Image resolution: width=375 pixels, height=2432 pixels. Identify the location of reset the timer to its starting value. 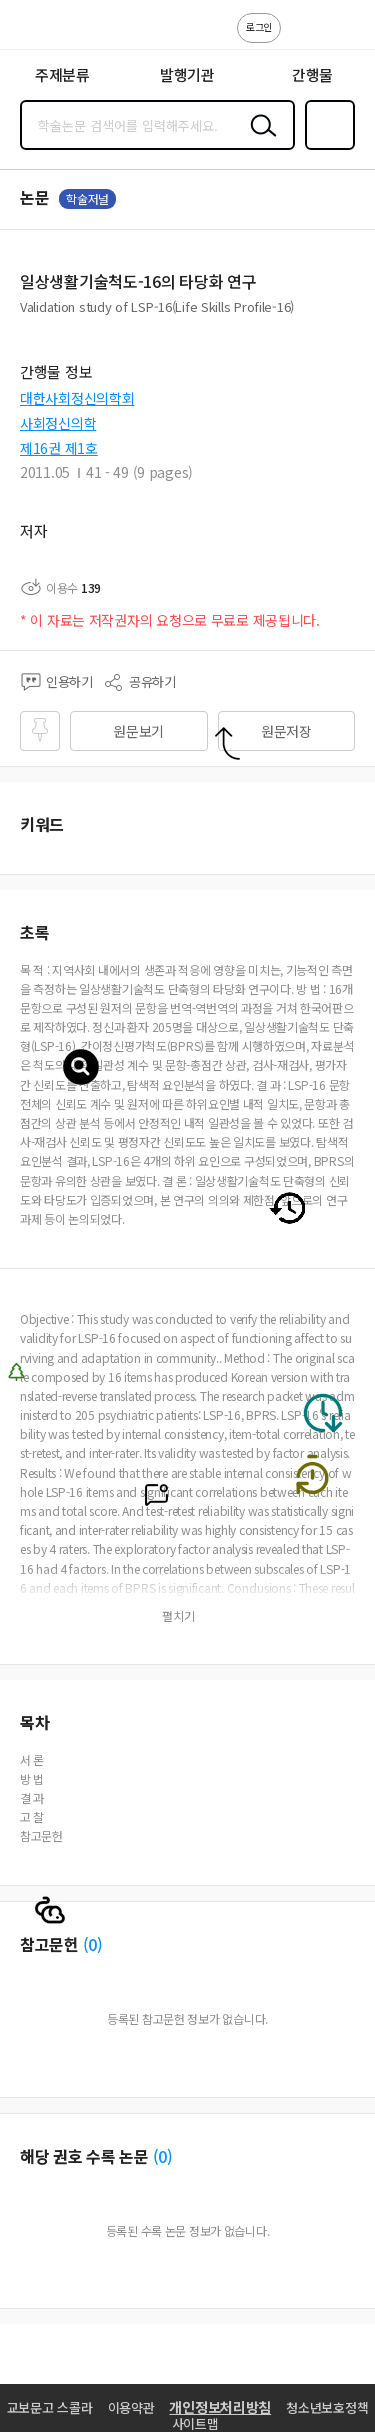
(312, 1474).